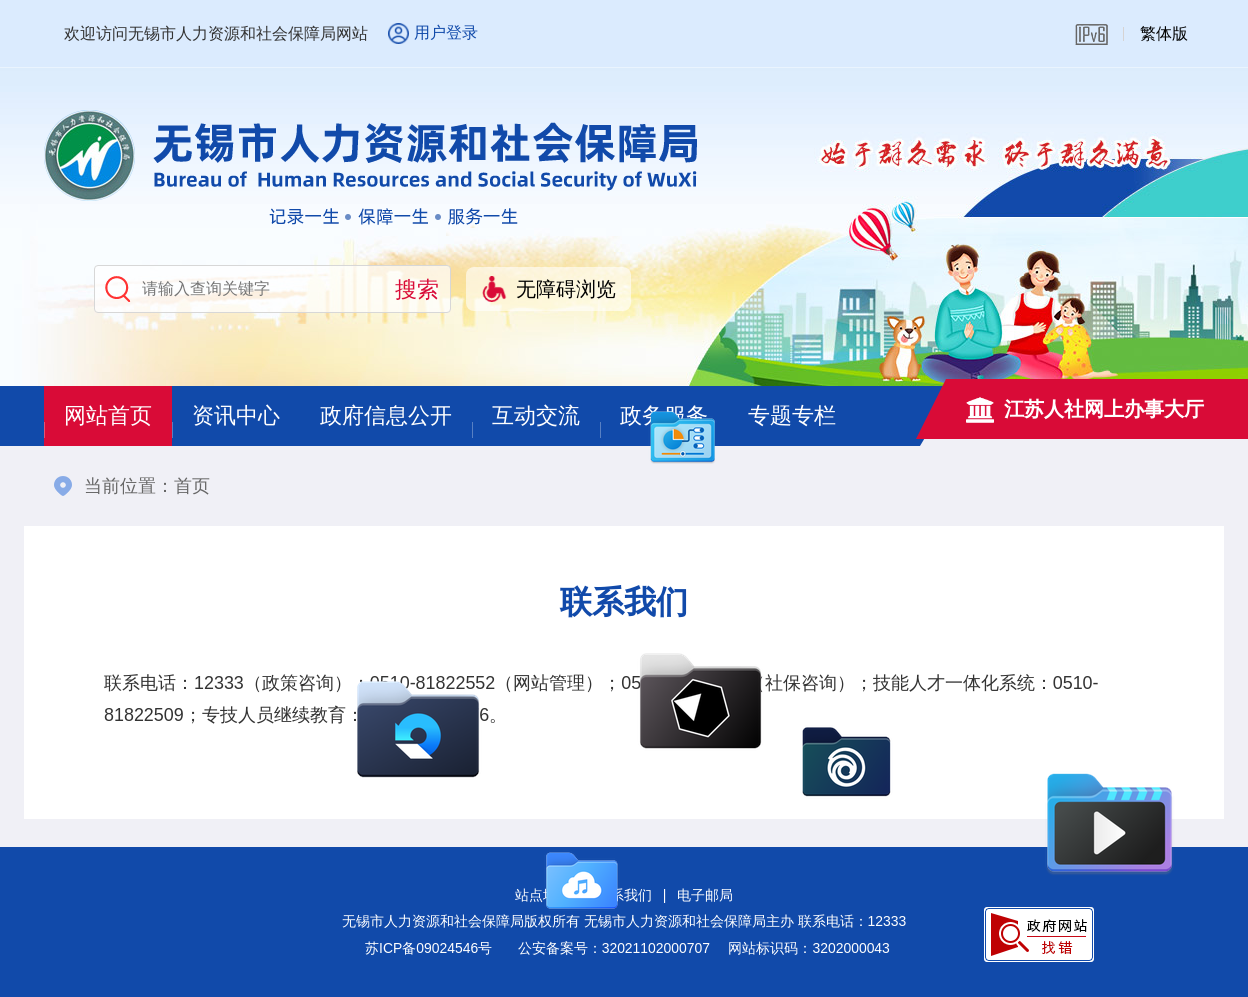 The image size is (1248, 997). What do you see at coordinates (581, 882) in the screenshot?
I see `open folder containing downloaded youtube audio files` at bounding box center [581, 882].